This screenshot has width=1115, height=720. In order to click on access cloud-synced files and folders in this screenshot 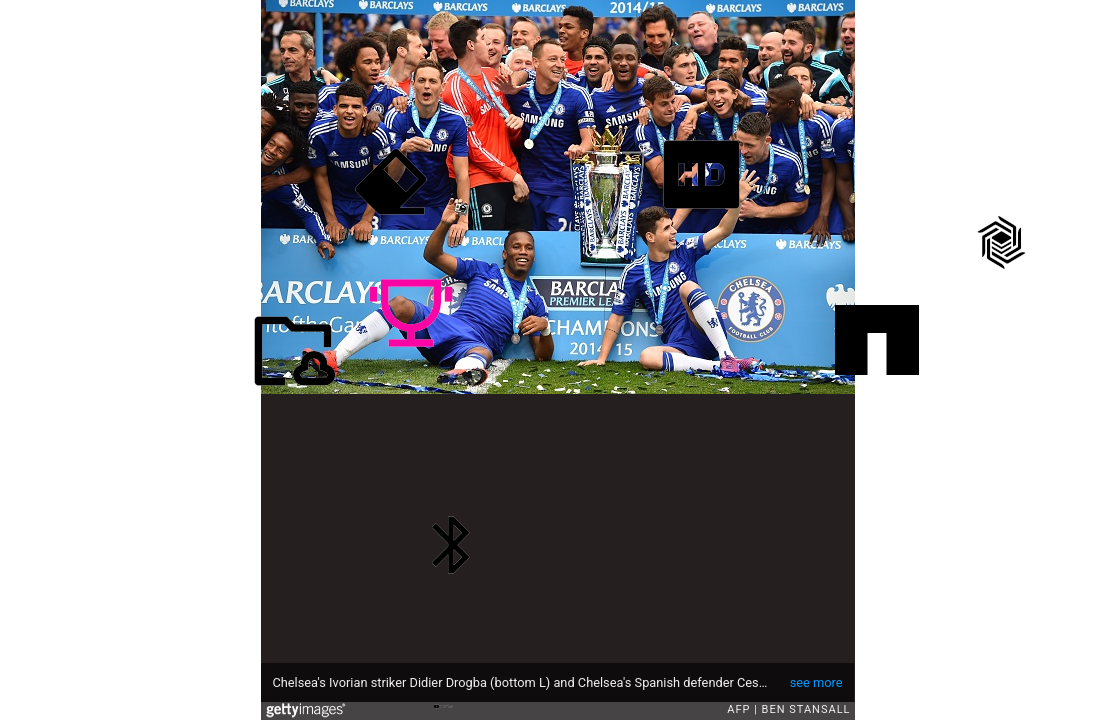, I will do `click(293, 351)`.